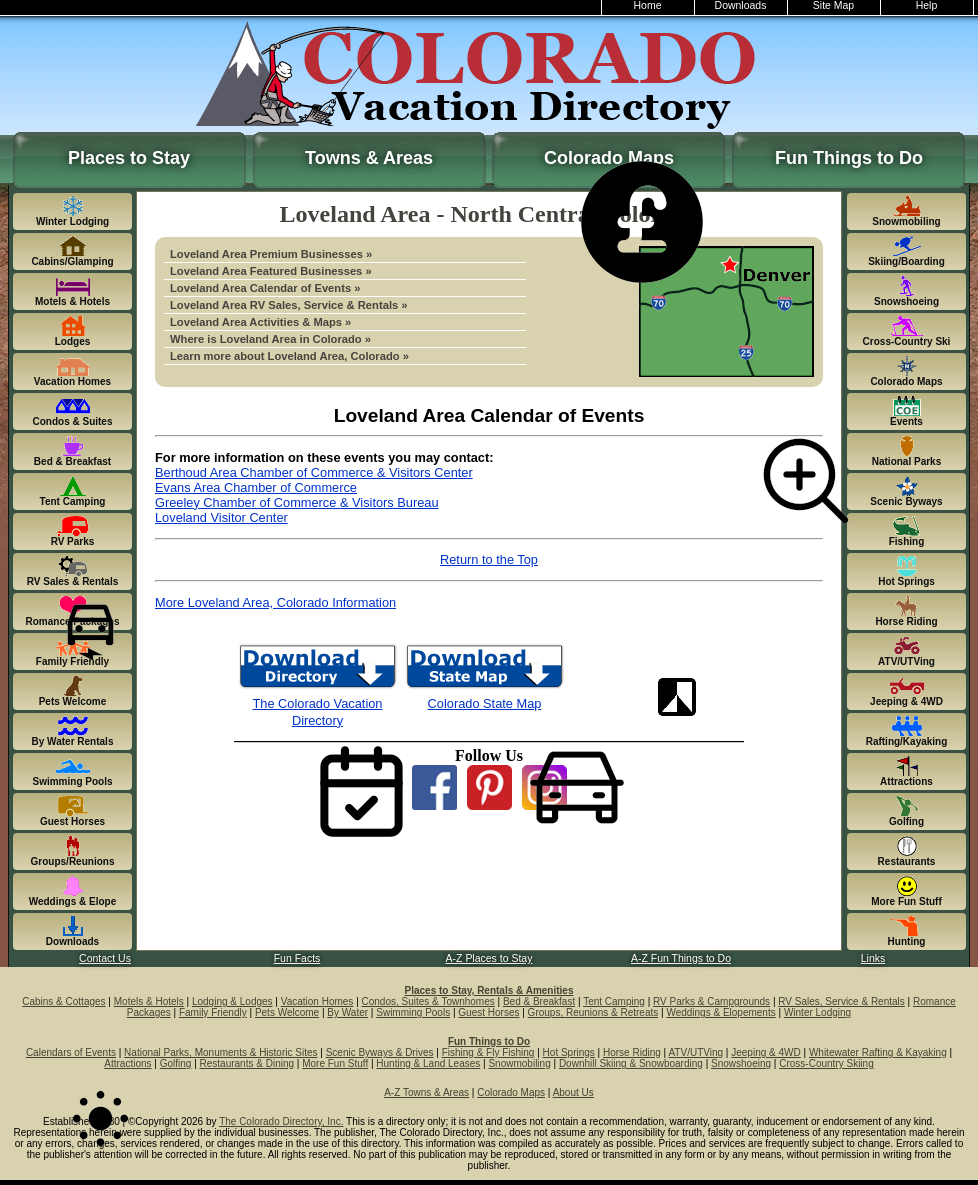  I want to click on access vehicle or car-related features, so click(577, 789).